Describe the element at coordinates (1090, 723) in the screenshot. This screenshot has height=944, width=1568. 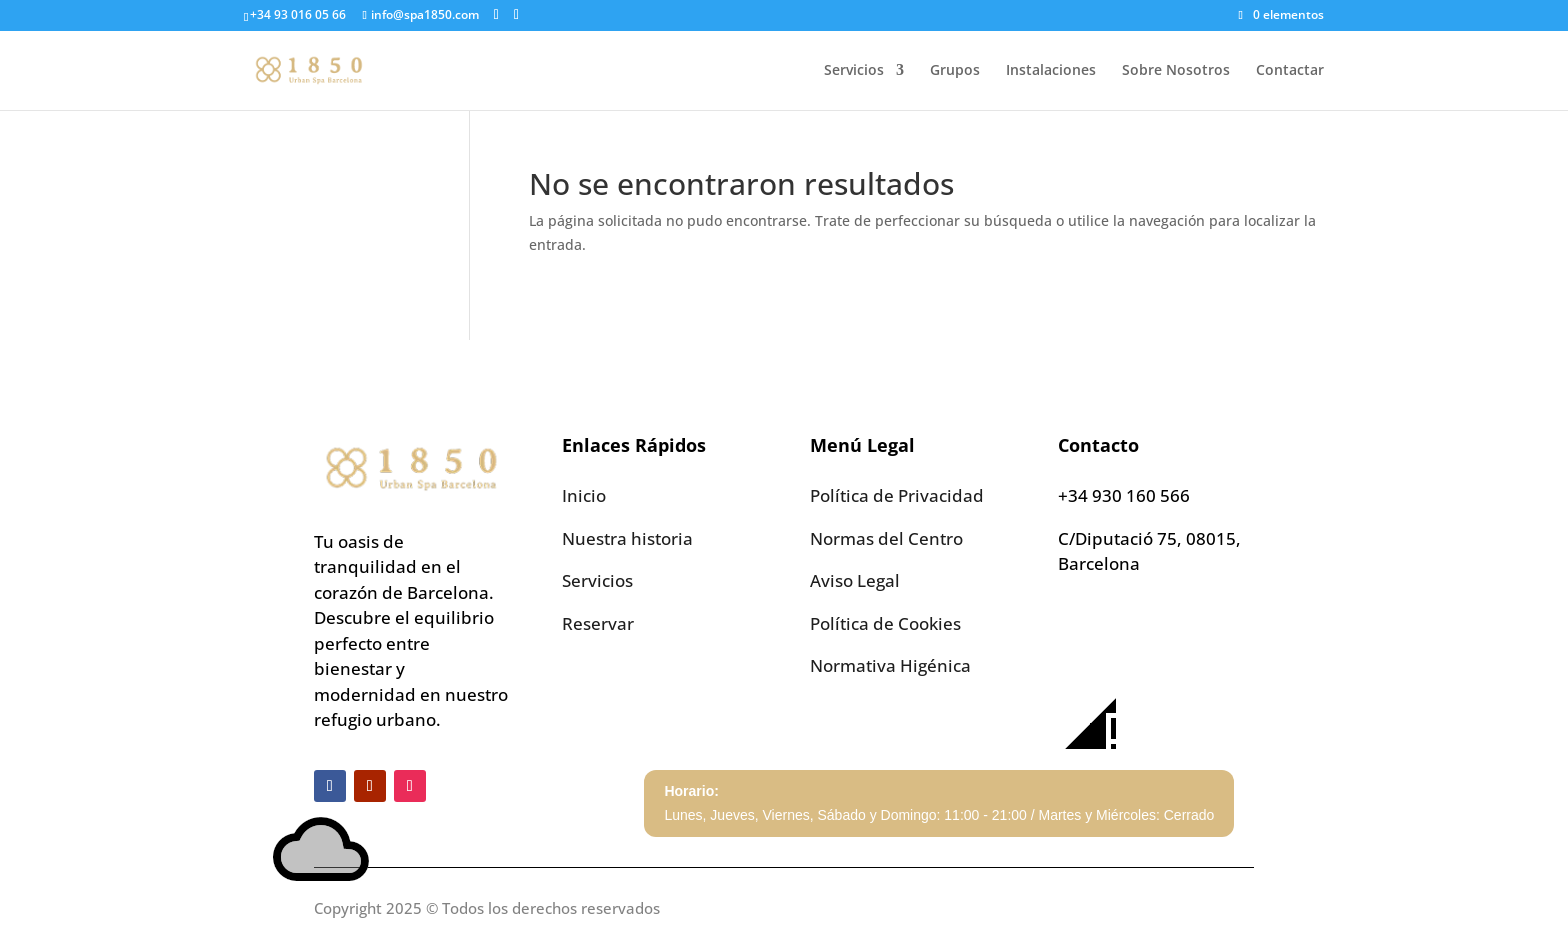
I see `indicates full cellular signal but no internet connection` at that location.